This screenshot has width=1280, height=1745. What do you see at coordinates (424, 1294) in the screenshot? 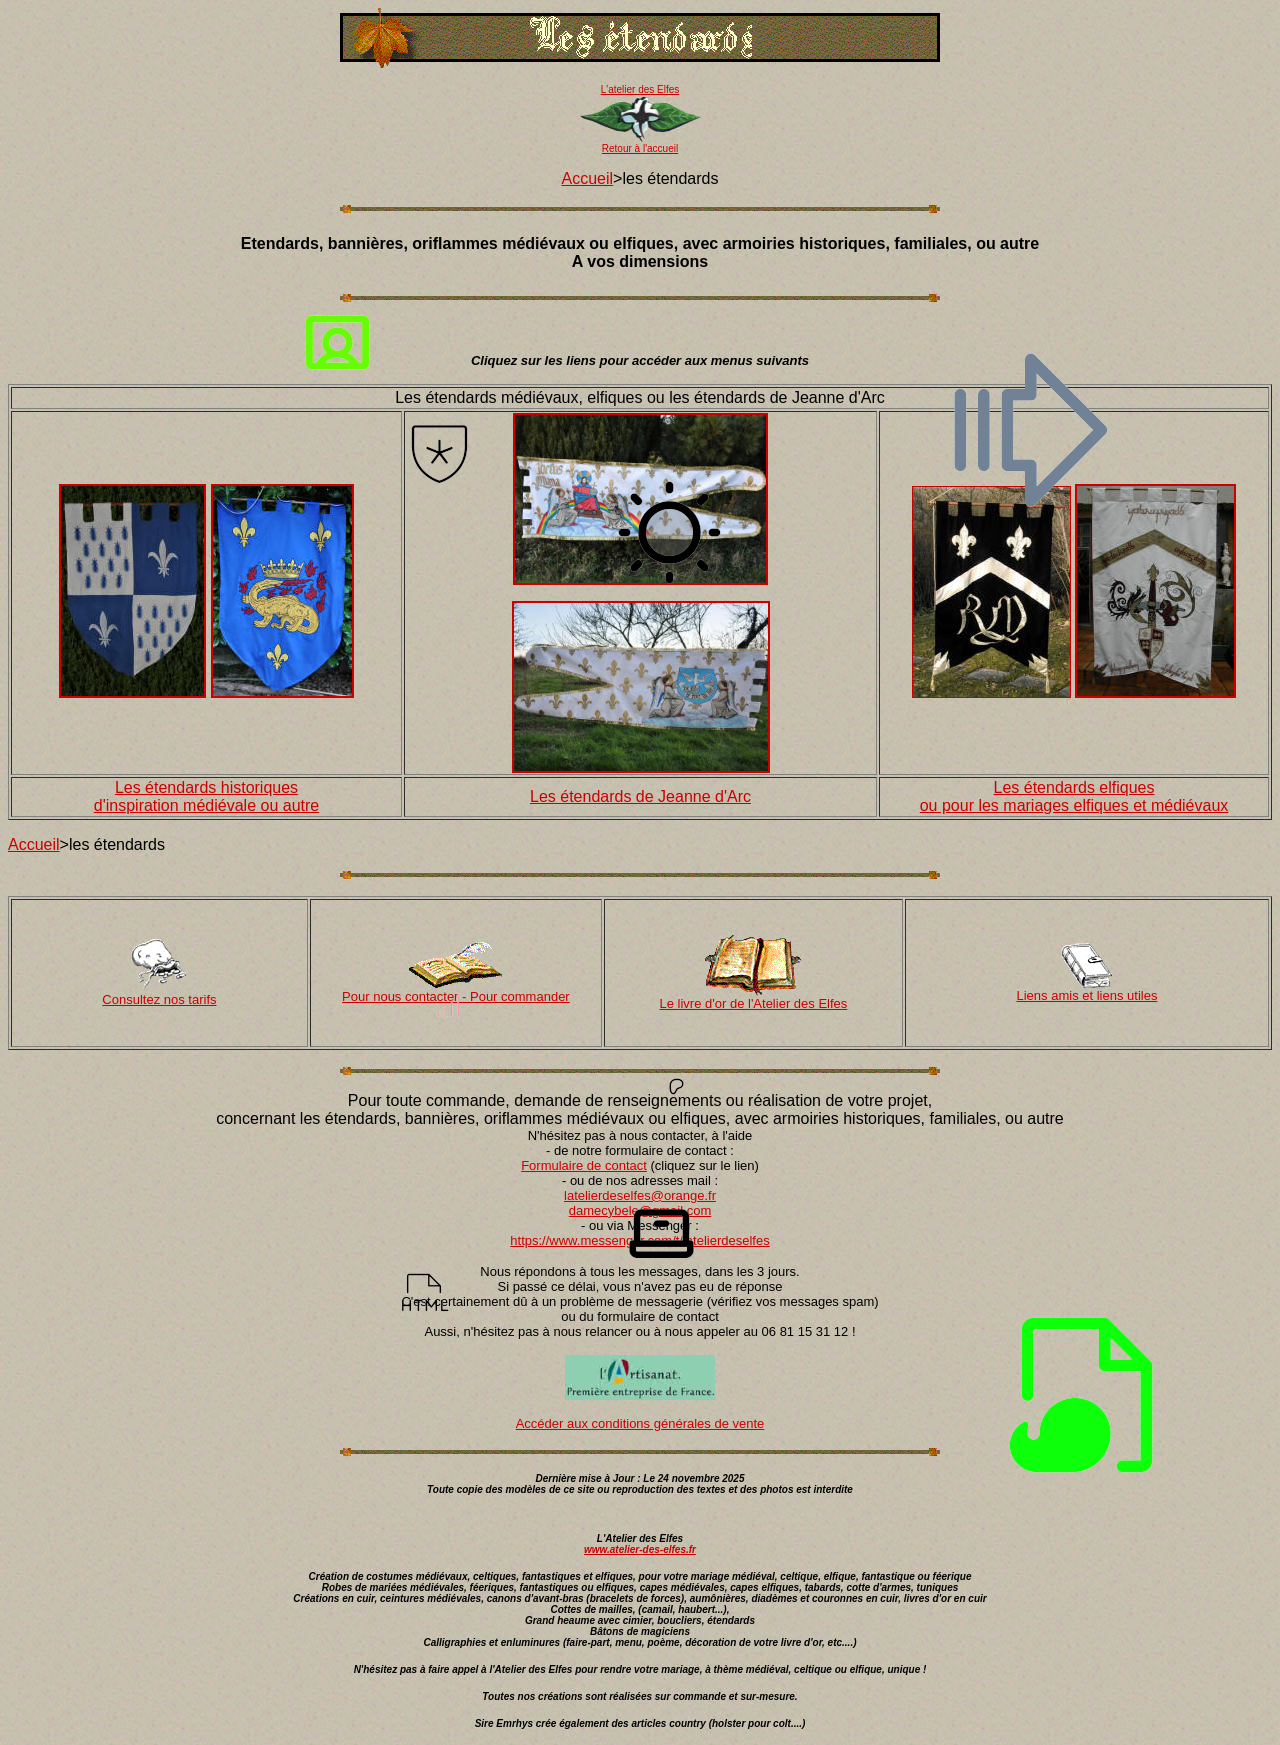
I see `view or open an HTML file` at bounding box center [424, 1294].